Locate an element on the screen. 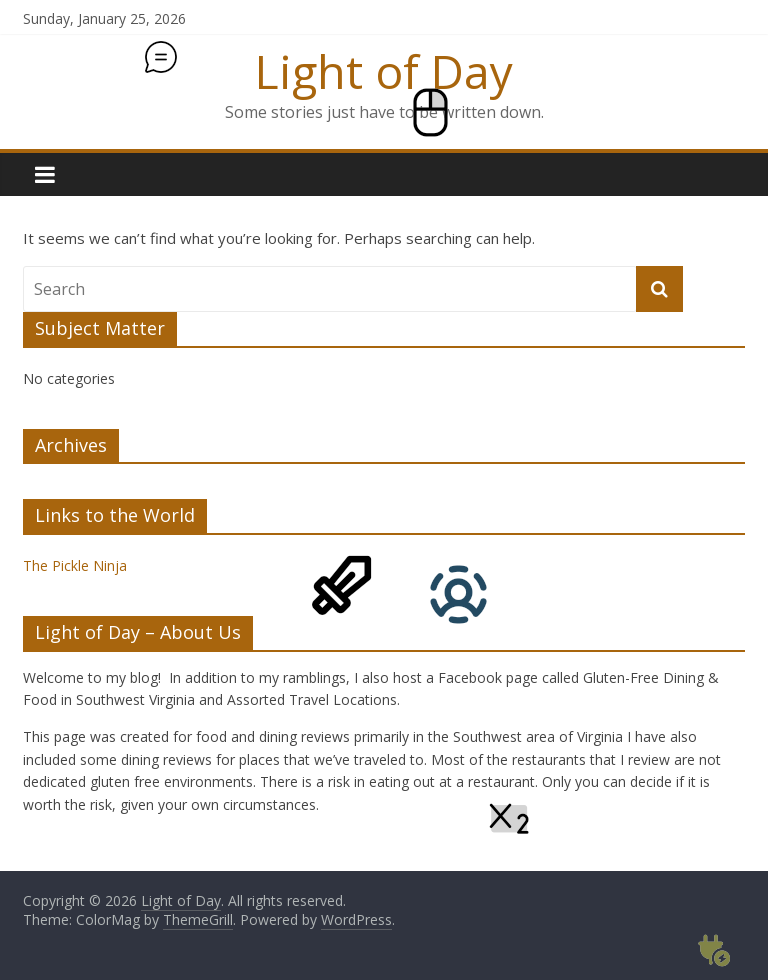 This screenshot has height=980, width=768. perform a right-click action is located at coordinates (430, 112).